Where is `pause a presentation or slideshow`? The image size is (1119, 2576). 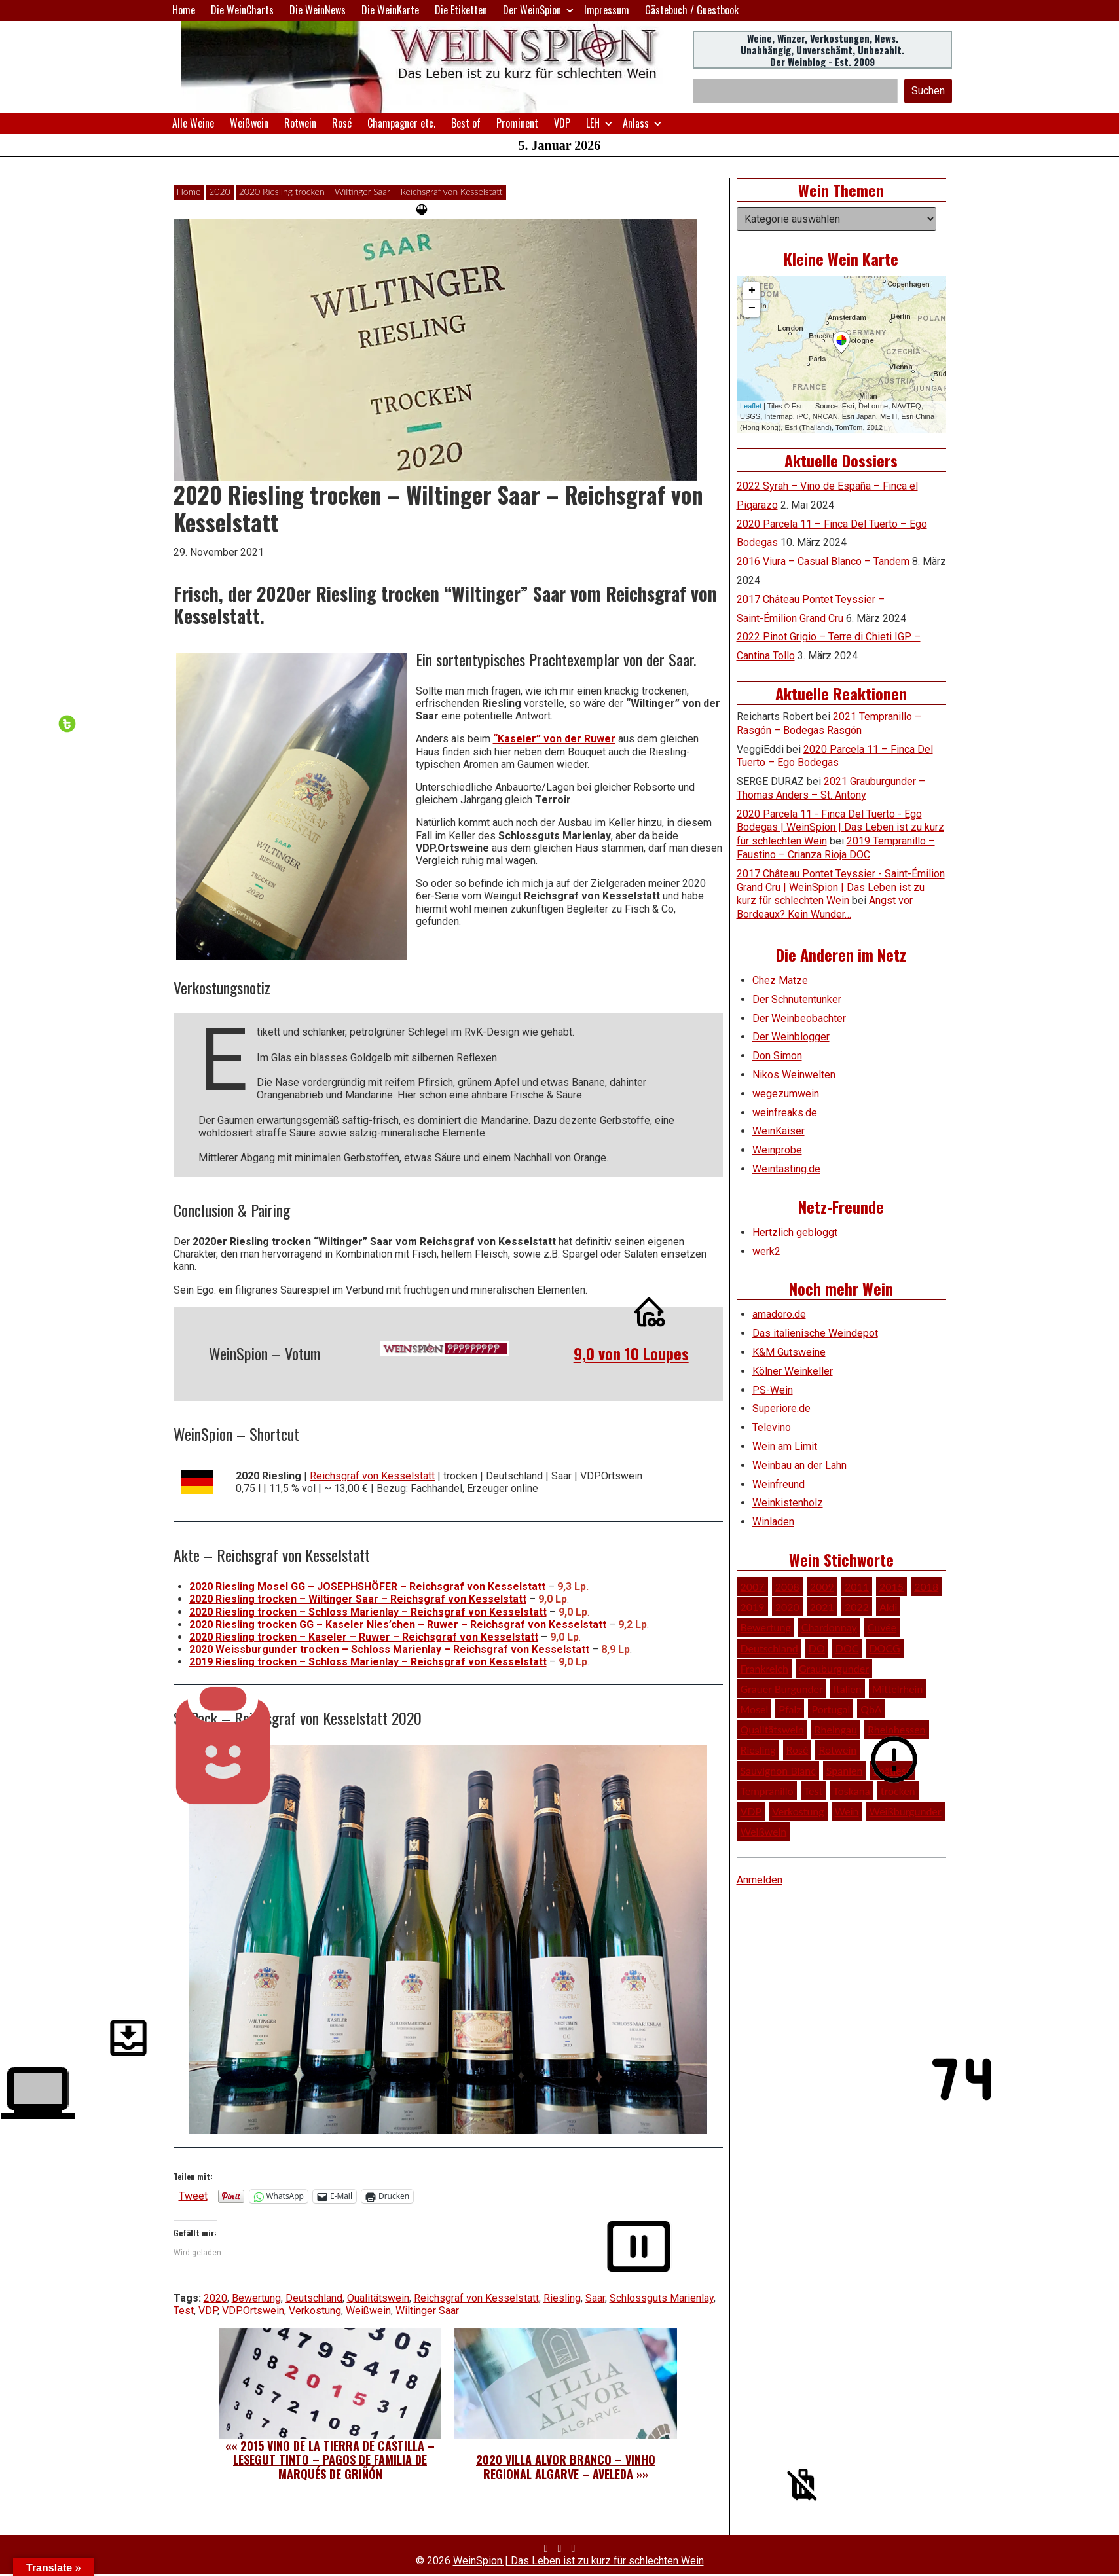 pause a presentation or slideshow is located at coordinates (638, 2246).